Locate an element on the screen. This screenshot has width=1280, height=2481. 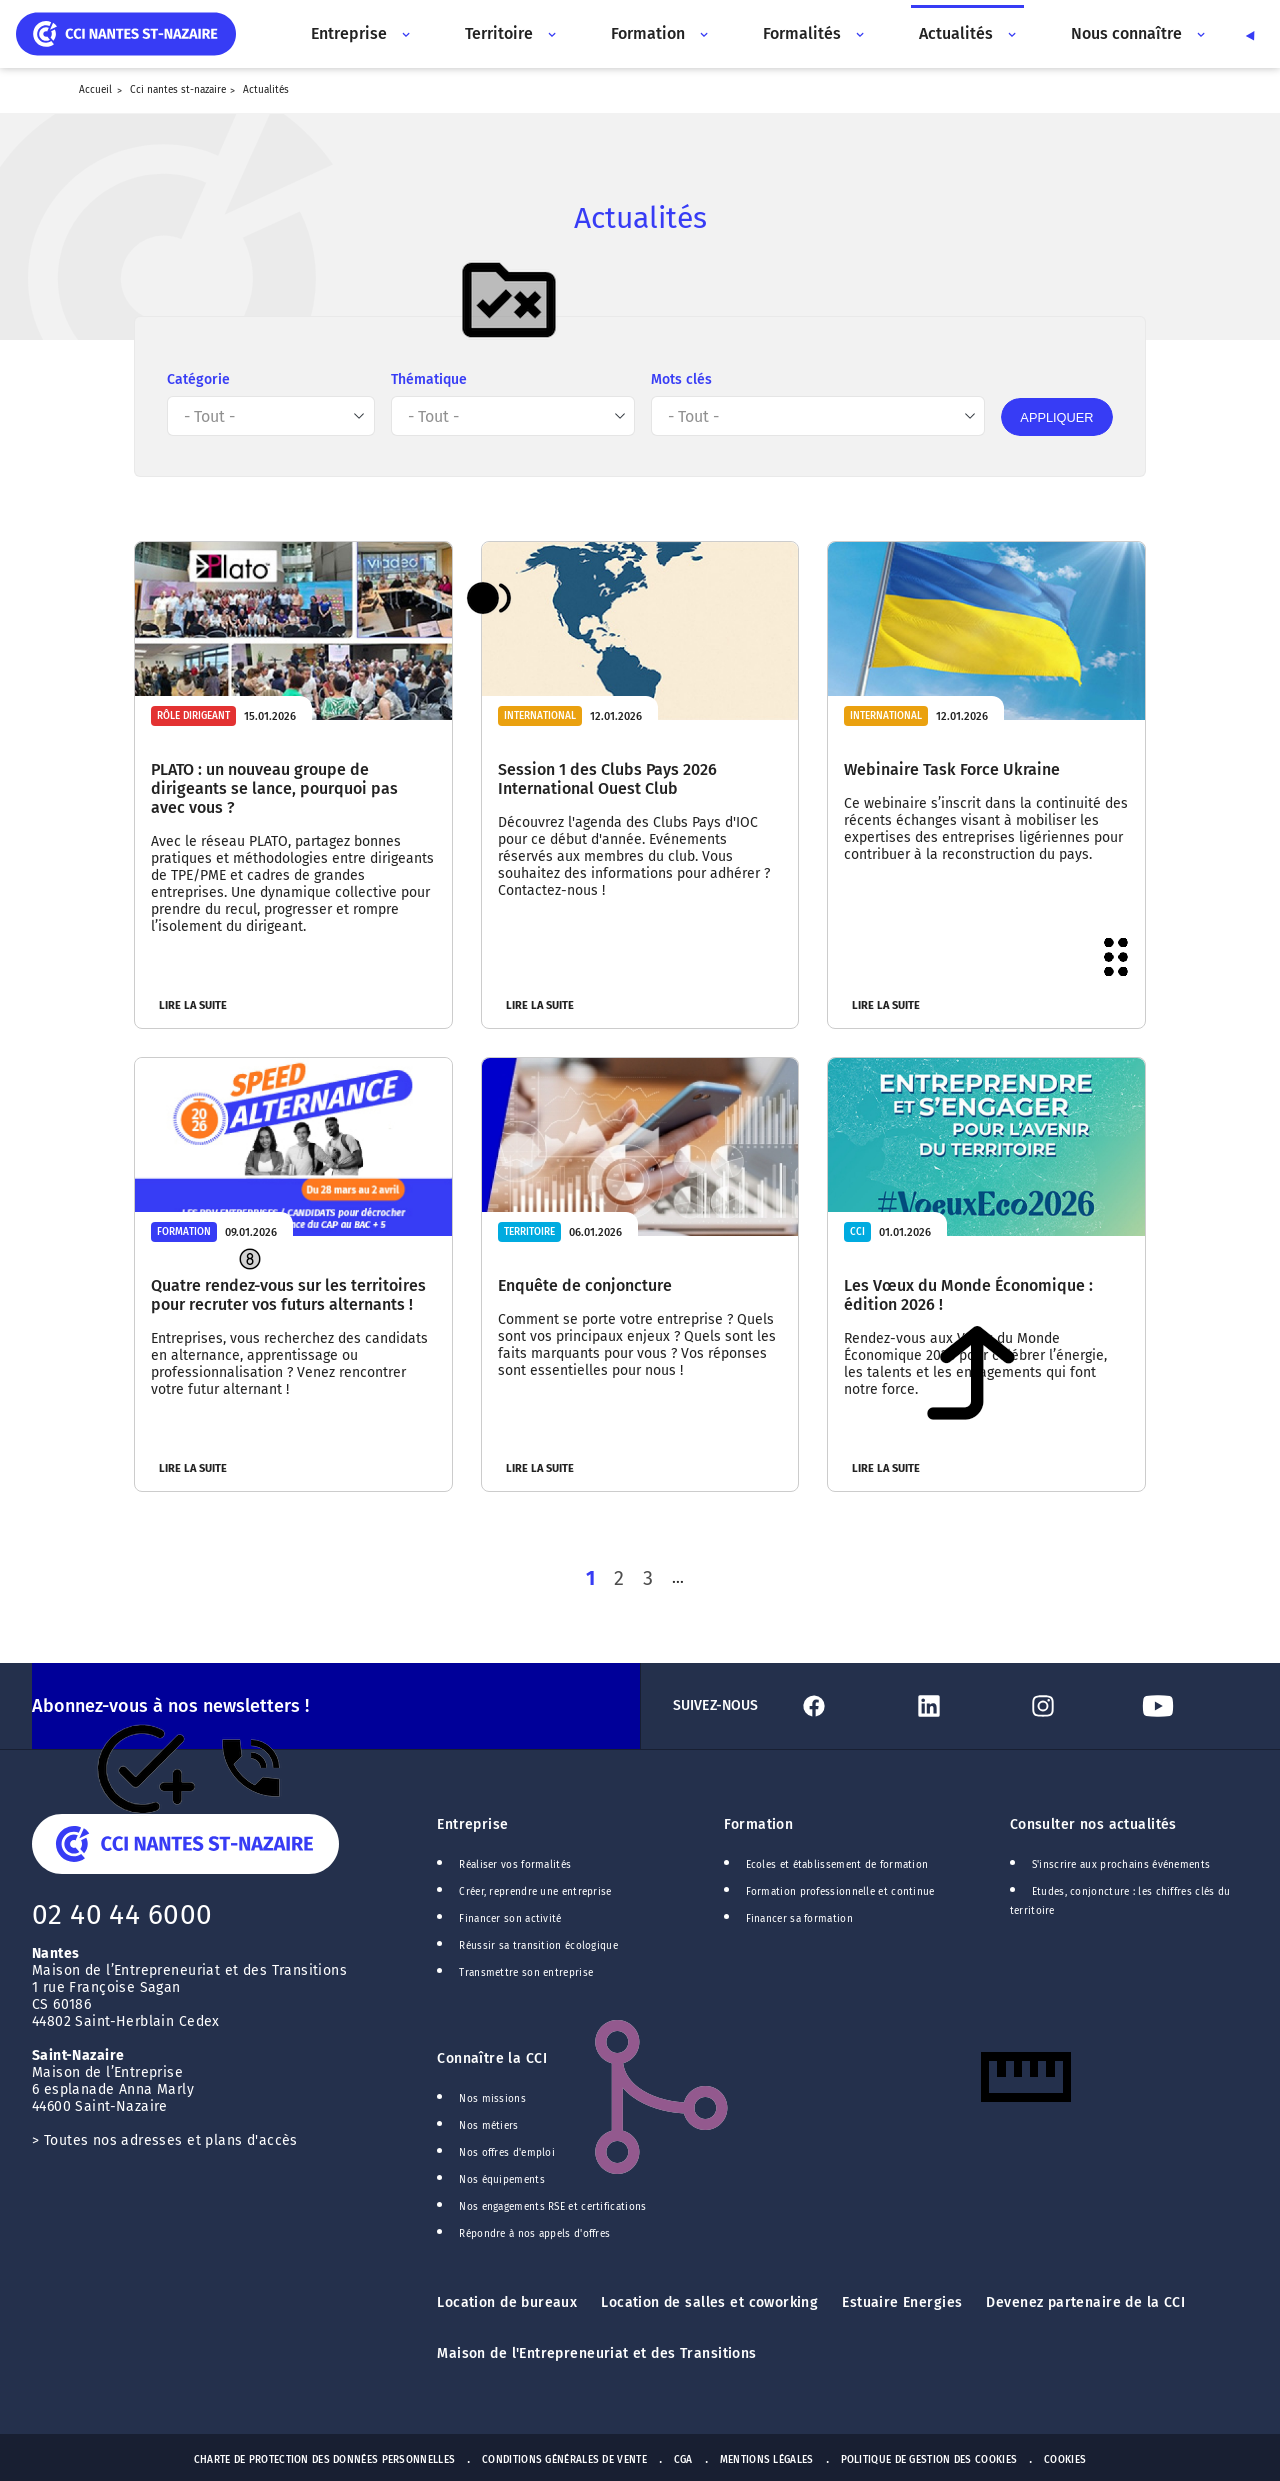
drag to reorder this item is located at coordinates (1116, 957).